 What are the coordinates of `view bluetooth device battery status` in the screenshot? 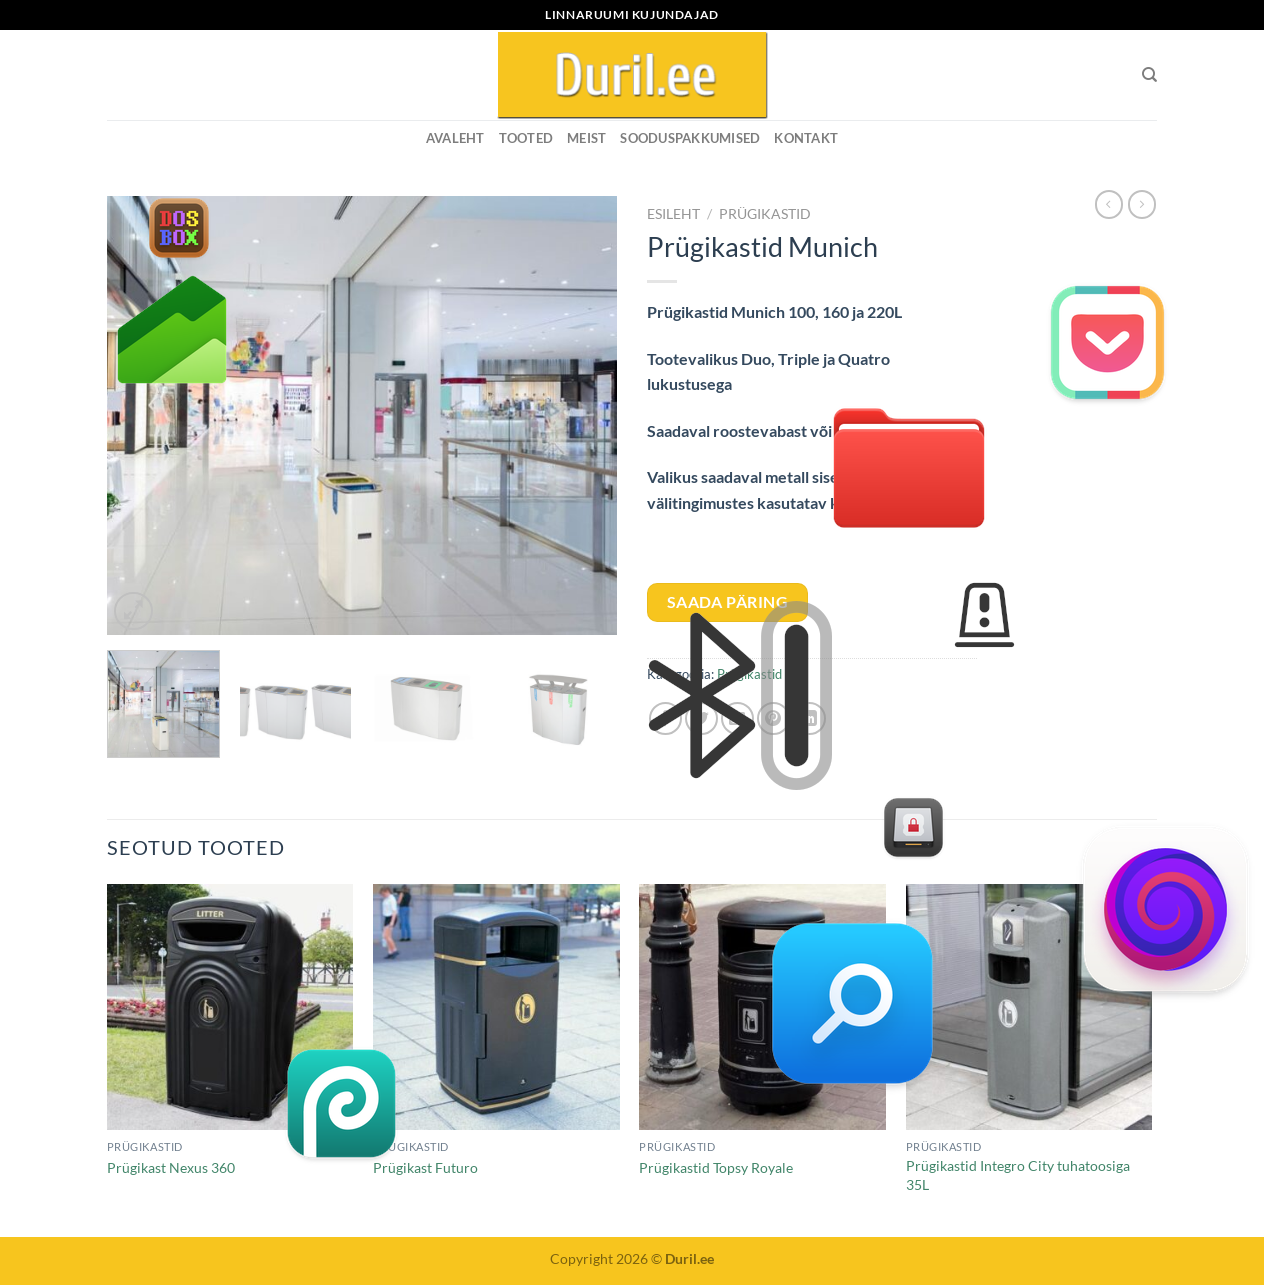 It's located at (737, 695).